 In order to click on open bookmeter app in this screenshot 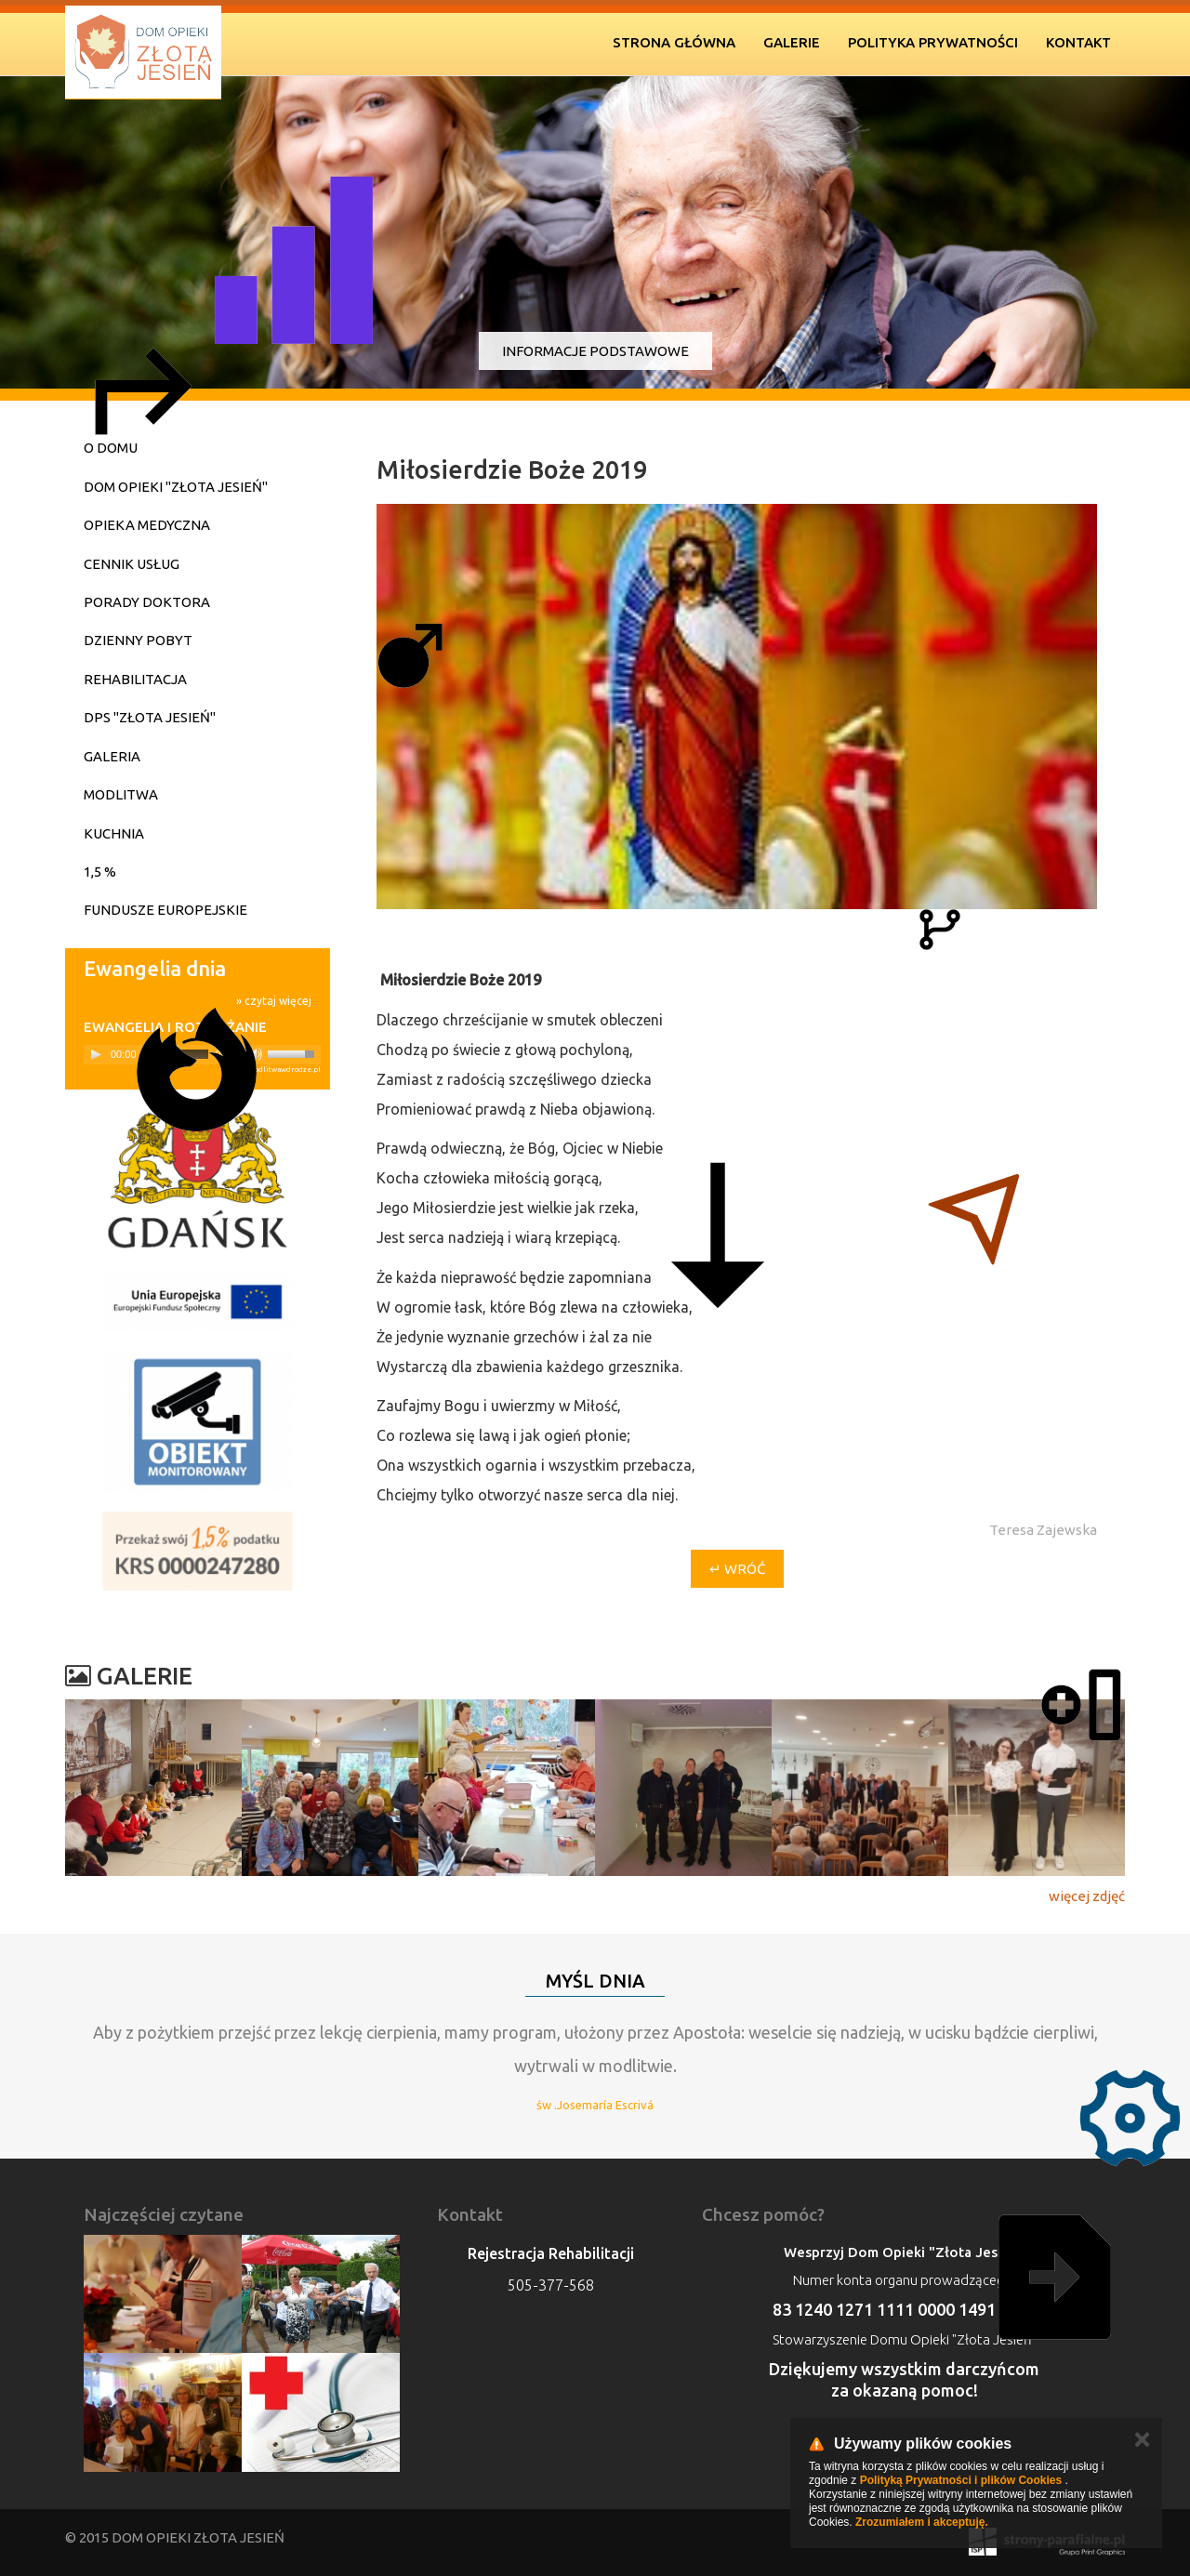, I will do `click(294, 260)`.